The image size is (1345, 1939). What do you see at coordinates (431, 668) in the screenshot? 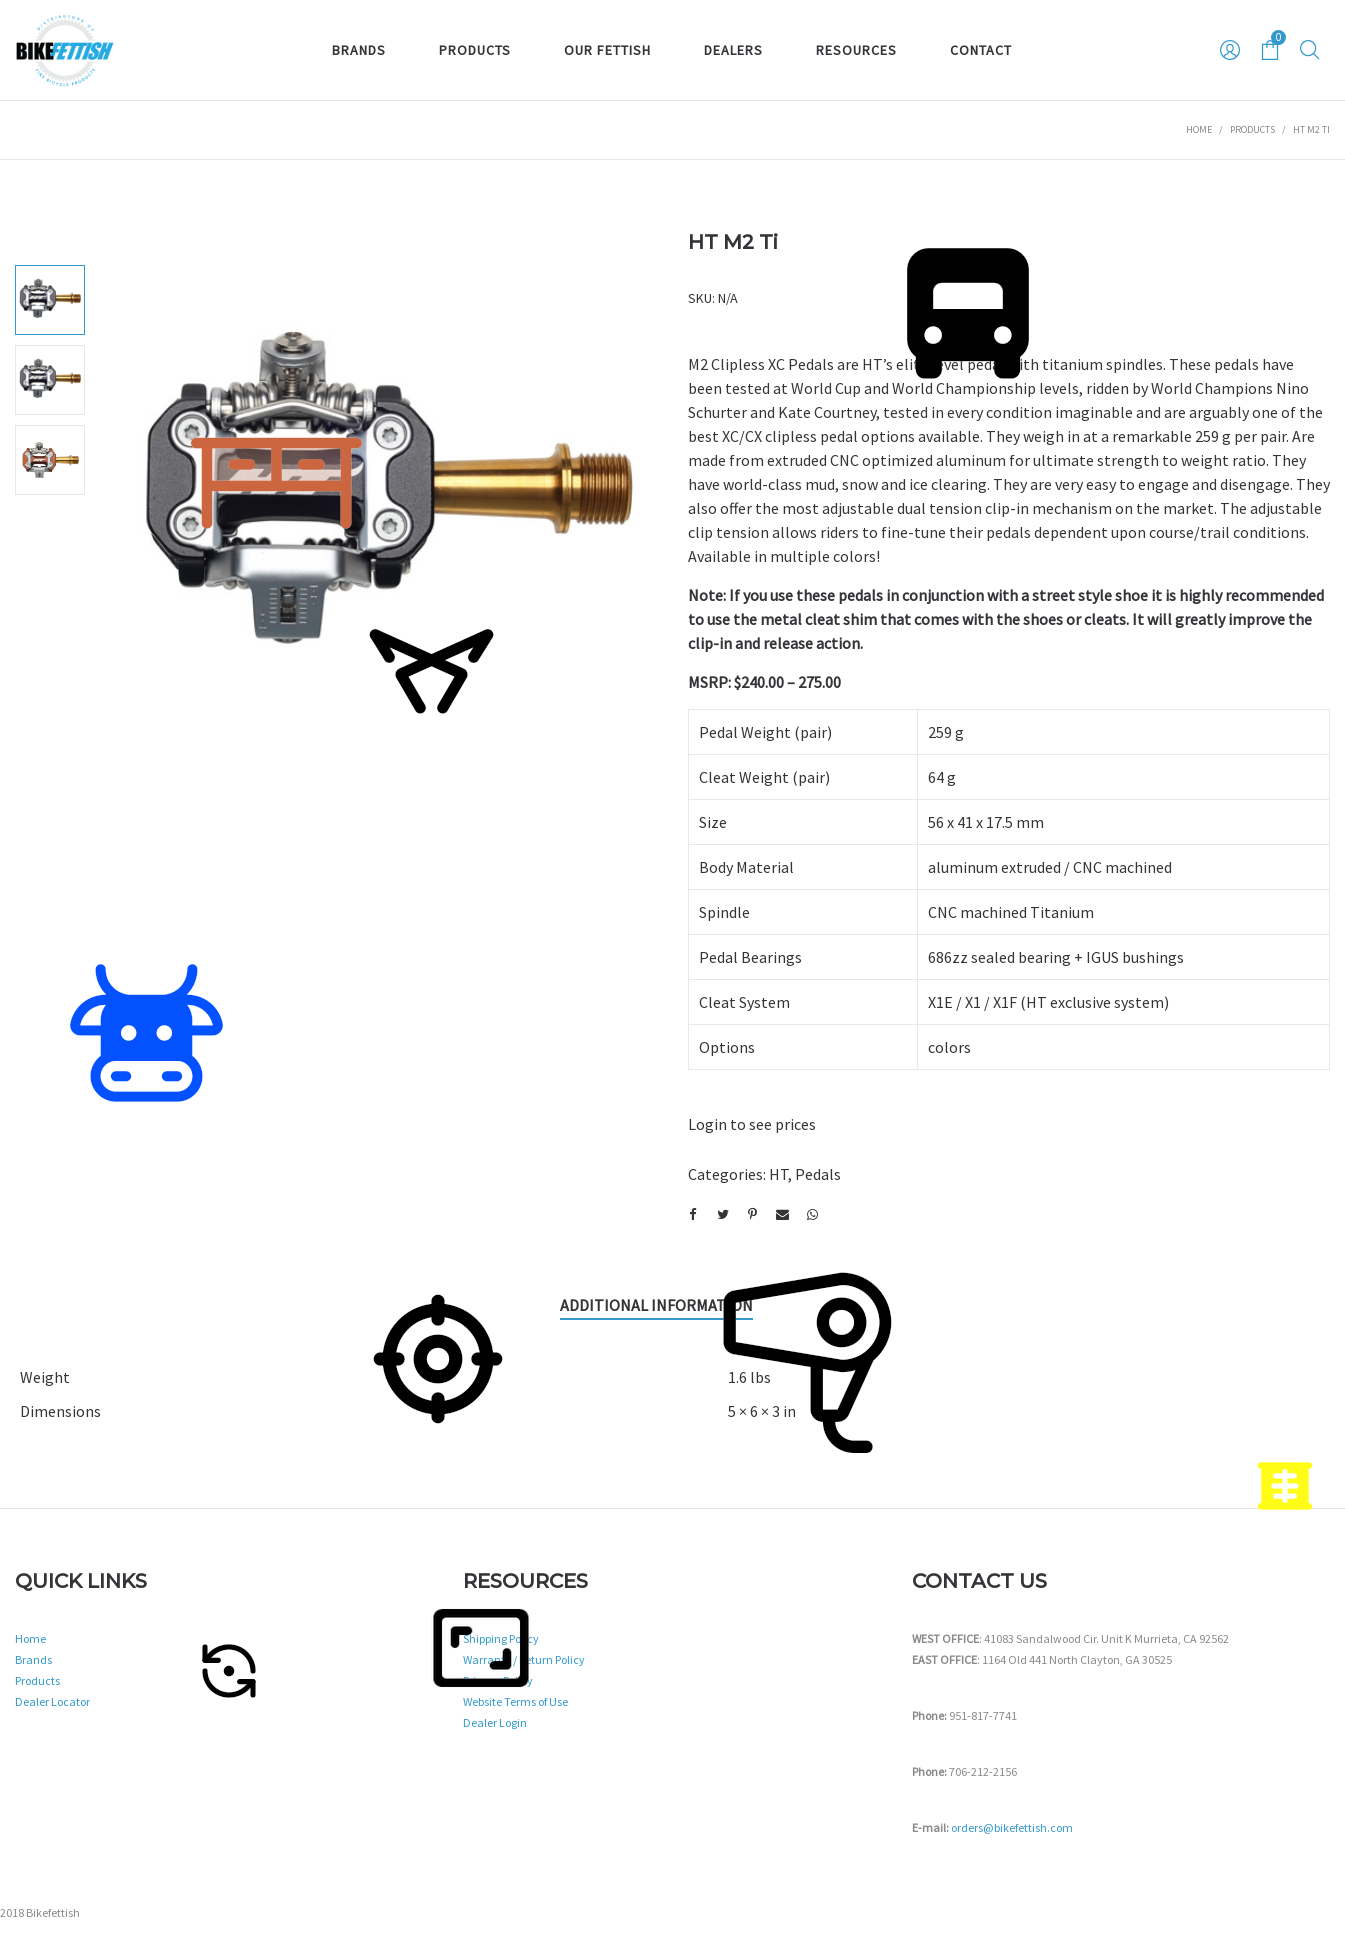
I see `cupra brand logo` at bounding box center [431, 668].